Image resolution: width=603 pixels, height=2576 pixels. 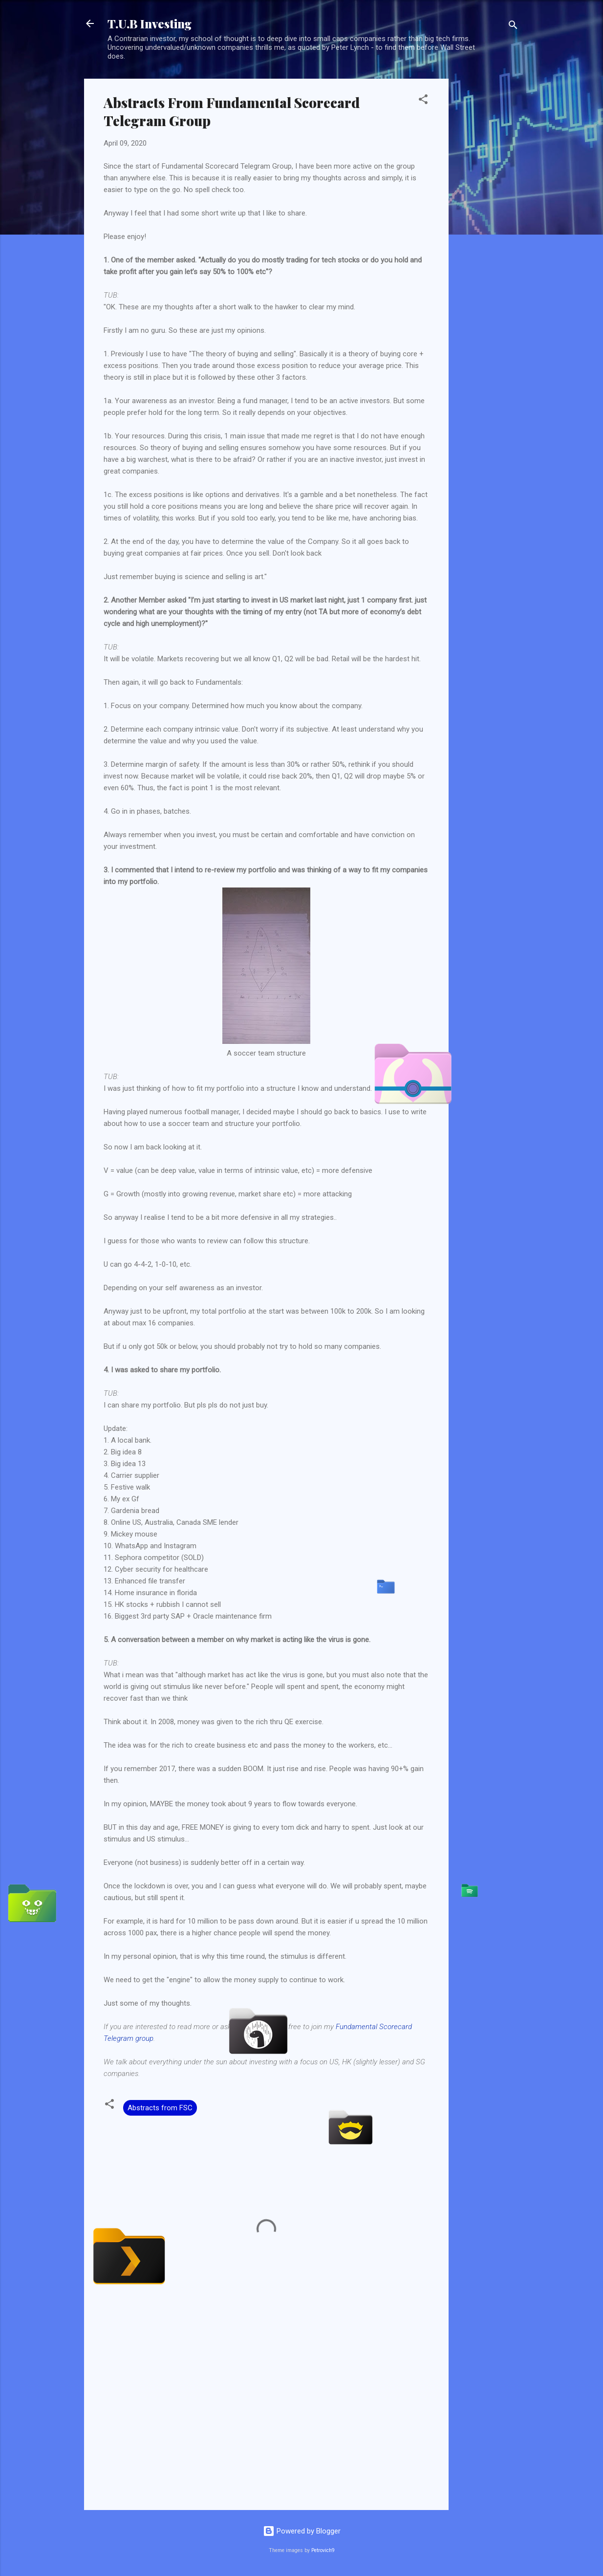 What do you see at coordinates (129, 2258) in the screenshot?
I see `open plex media server files` at bounding box center [129, 2258].